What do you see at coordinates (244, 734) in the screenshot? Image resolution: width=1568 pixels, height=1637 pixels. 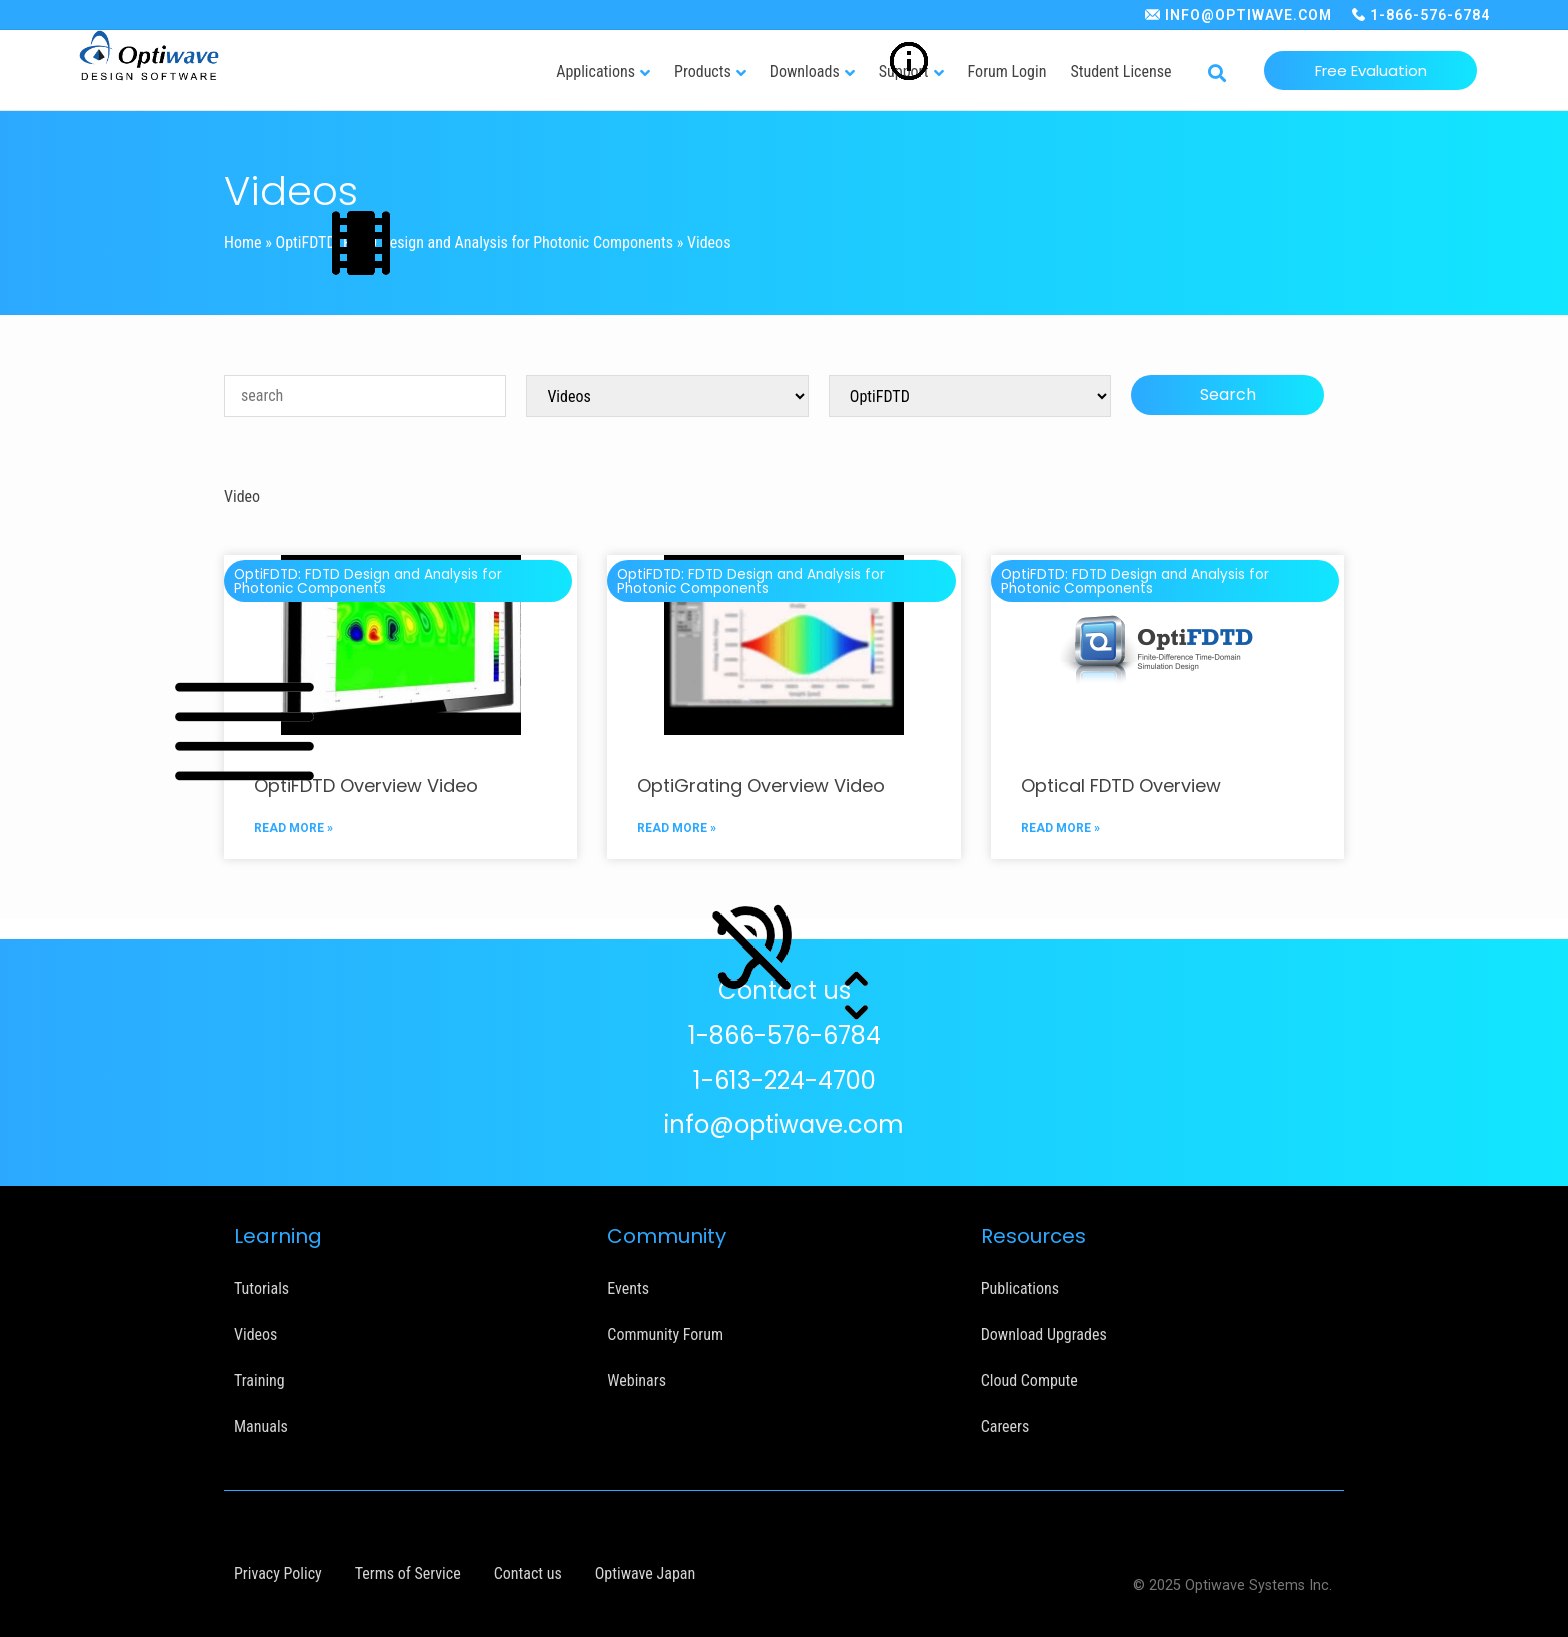 I see `justify text alignment` at bounding box center [244, 734].